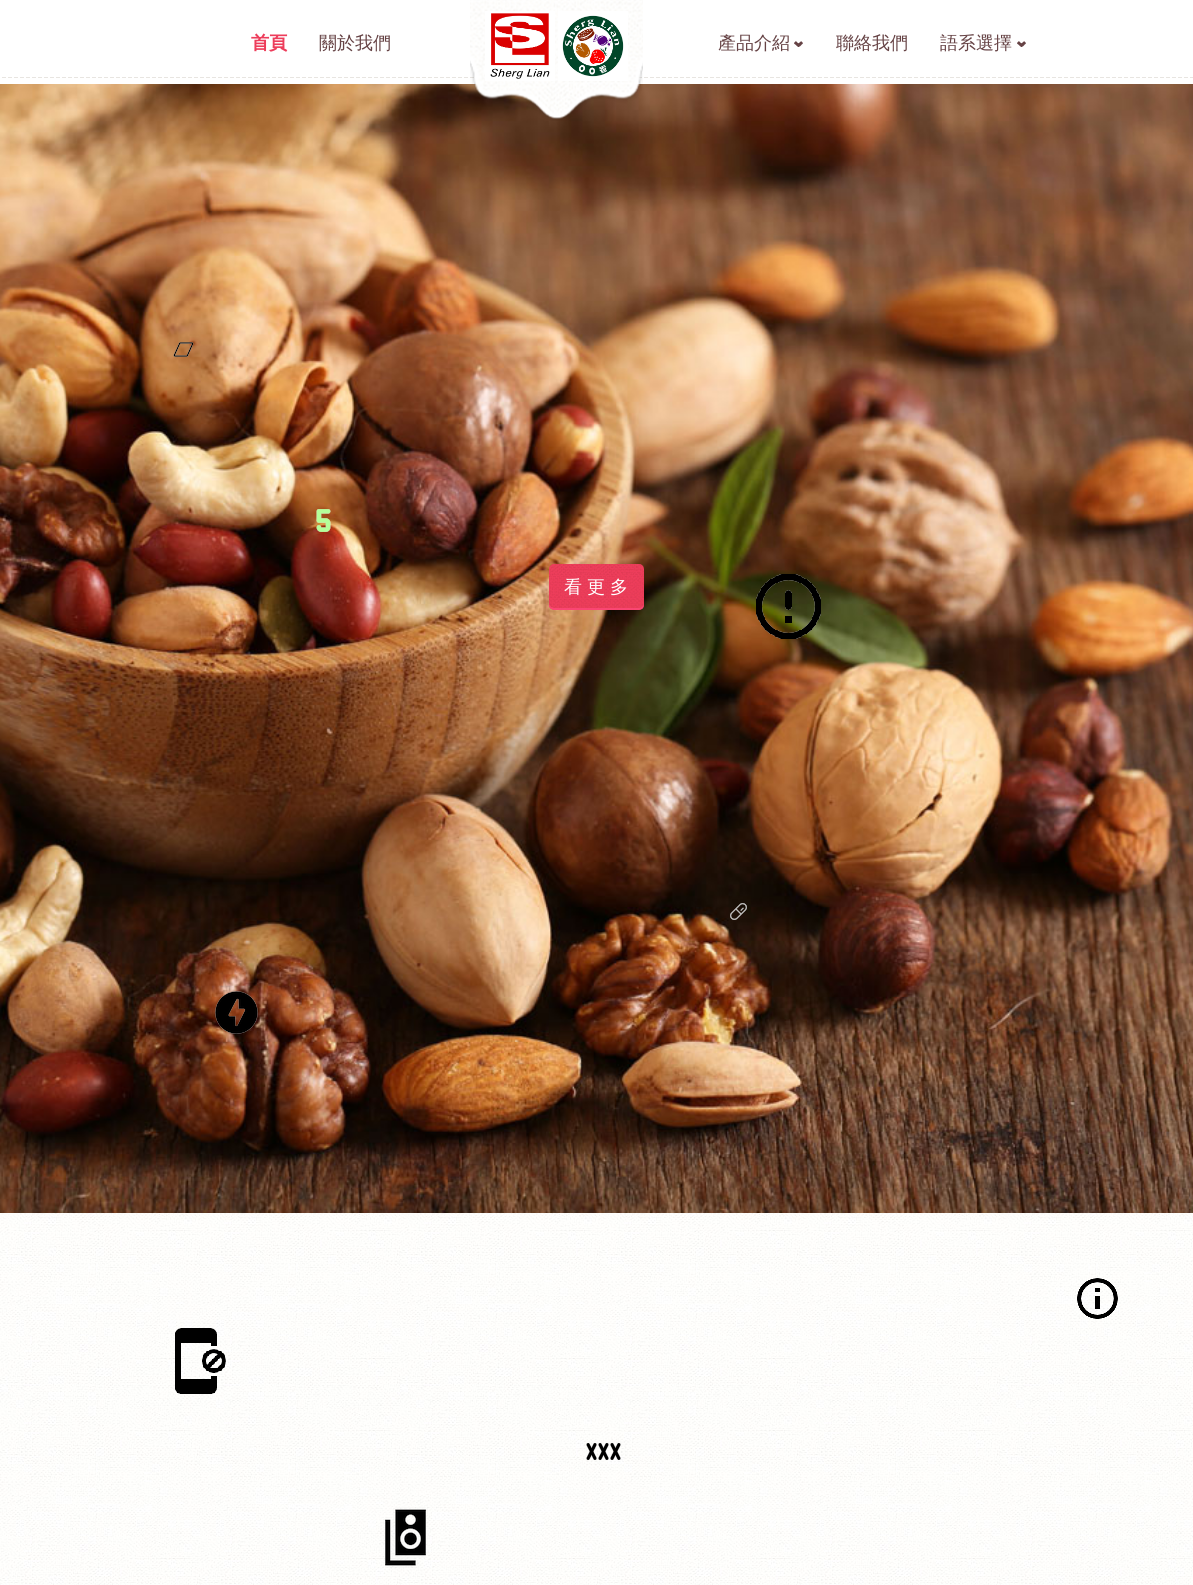 This screenshot has height=1585, width=1193. Describe the element at coordinates (236, 1012) in the screenshot. I see `indicates offline or cached content available` at that location.